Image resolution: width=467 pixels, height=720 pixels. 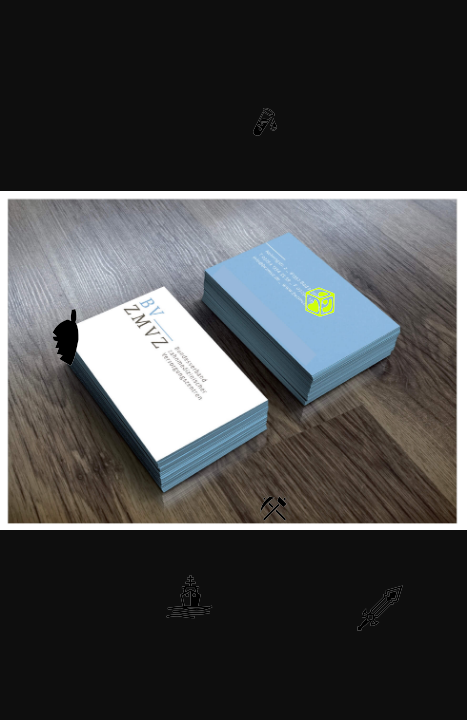 I want to click on indicates a frozen or cooling effect in gameplay, so click(x=320, y=302).